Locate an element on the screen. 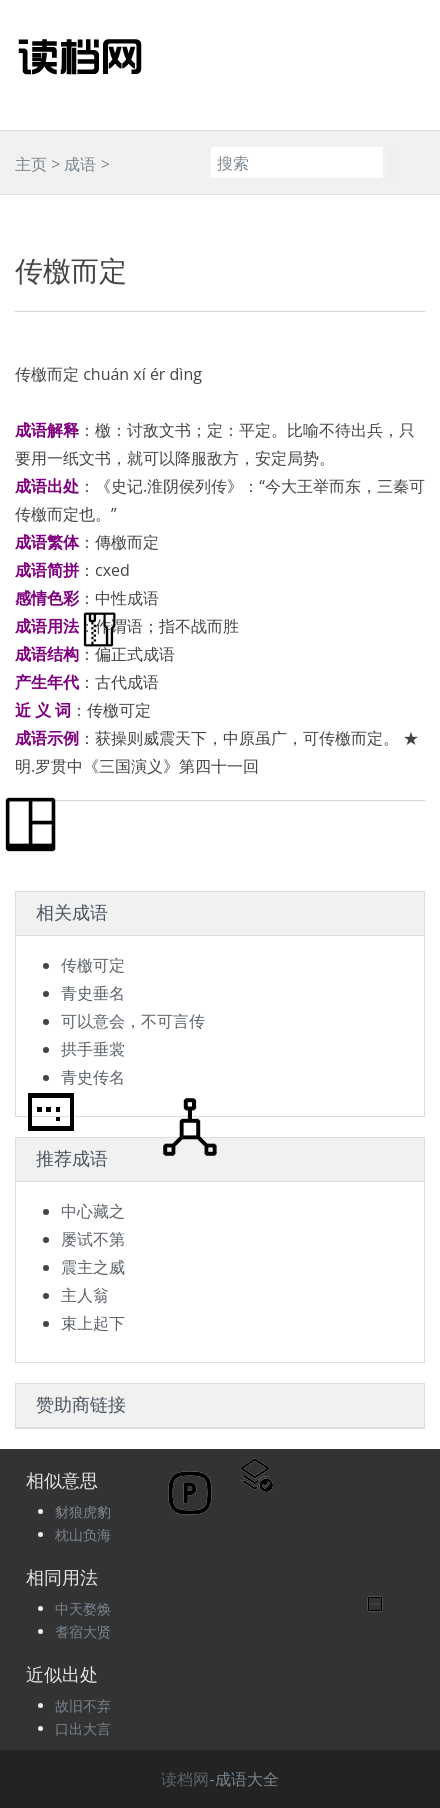  view active layers in the editor is located at coordinates (255, 1474).